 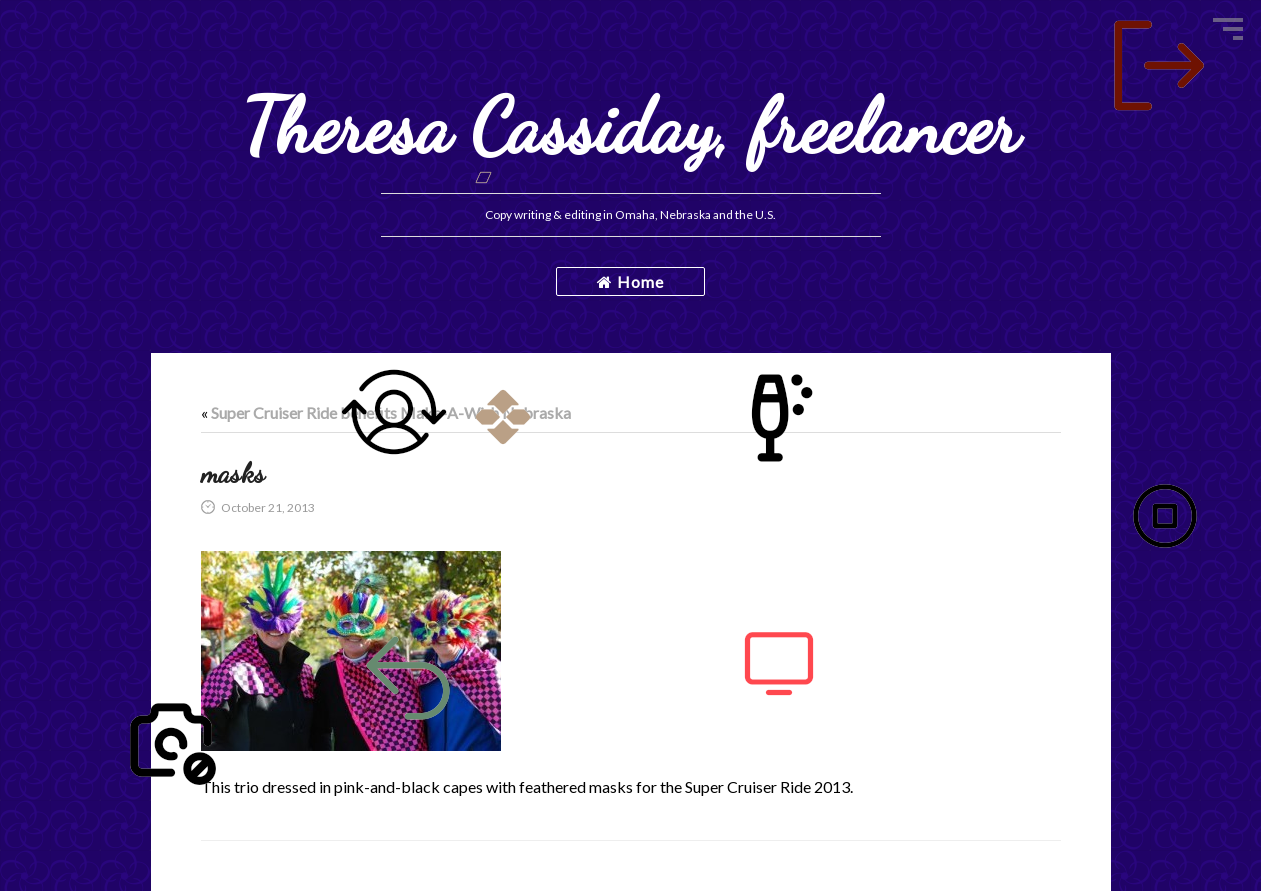 What do you see at coordinates (171, 740) in the screenshot?
I see `cancel photo capture` at bounding box center [171, 740].